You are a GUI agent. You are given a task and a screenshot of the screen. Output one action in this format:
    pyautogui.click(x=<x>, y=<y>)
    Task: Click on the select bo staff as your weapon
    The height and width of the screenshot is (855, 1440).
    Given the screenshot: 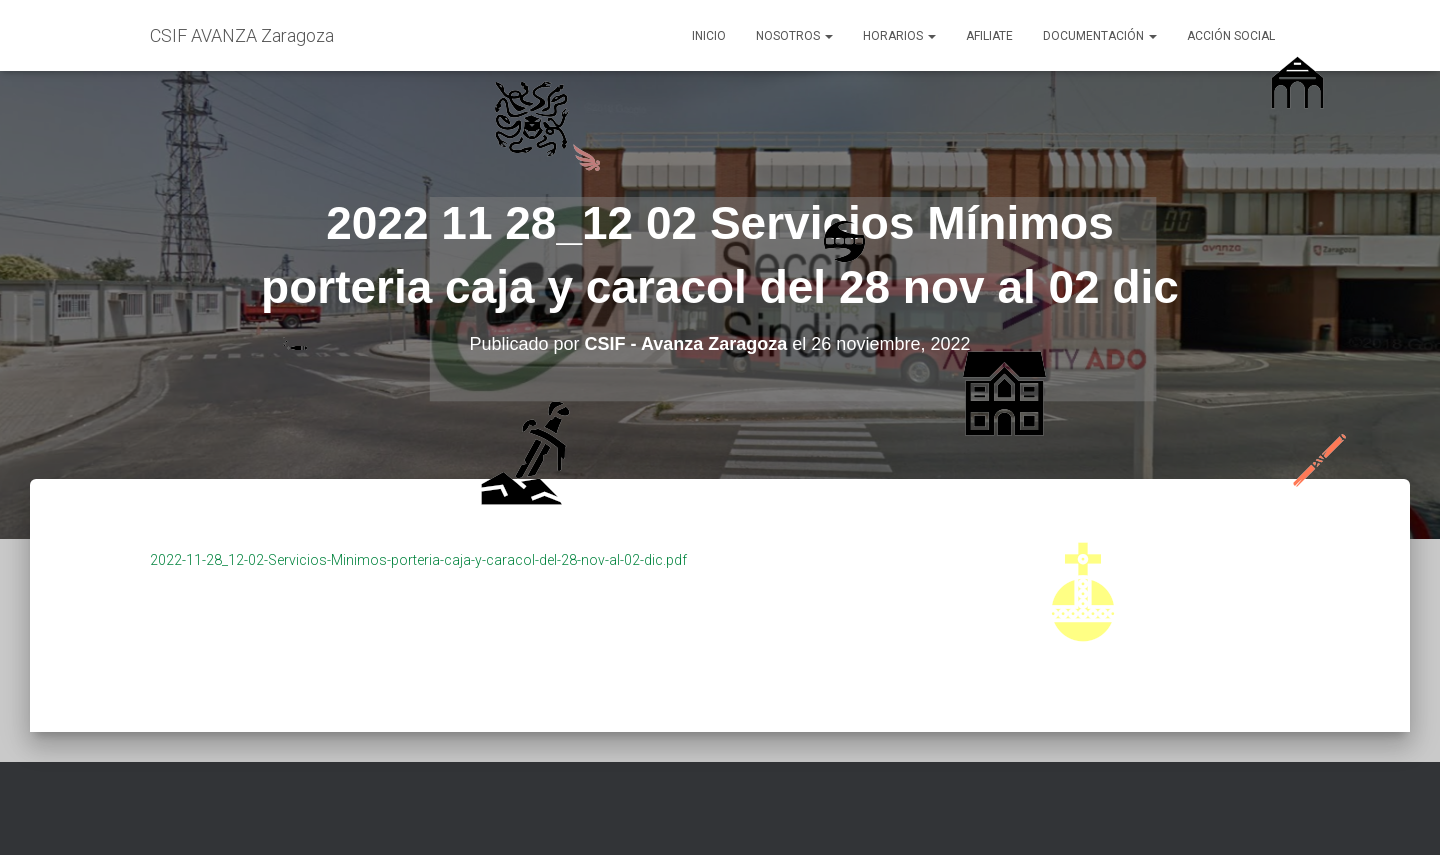 What is the action you would take?
    pyautogui.click(x=1319, y=460)
    